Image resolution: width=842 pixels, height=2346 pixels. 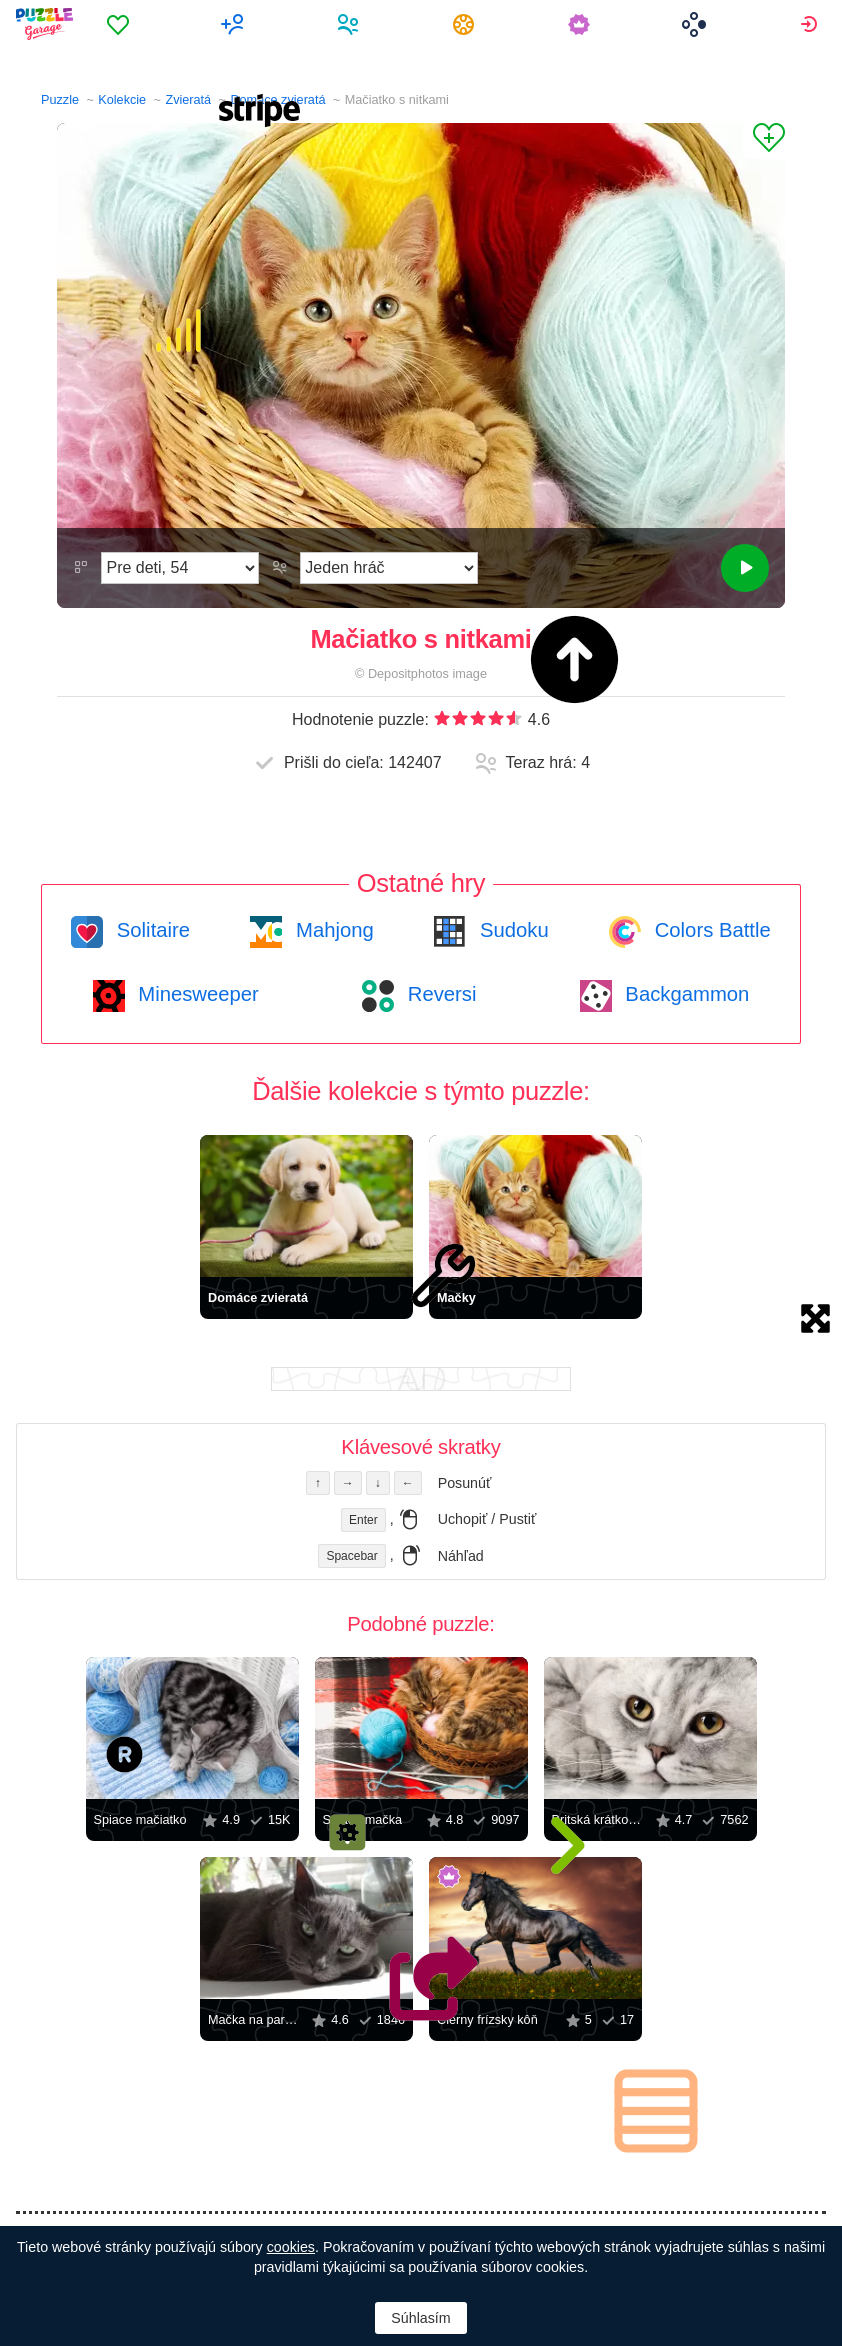 What do you see at coordinates (443, 1275) in the screenshot?
I see `access settings or configuration options` at bounding box center [443, 1275].